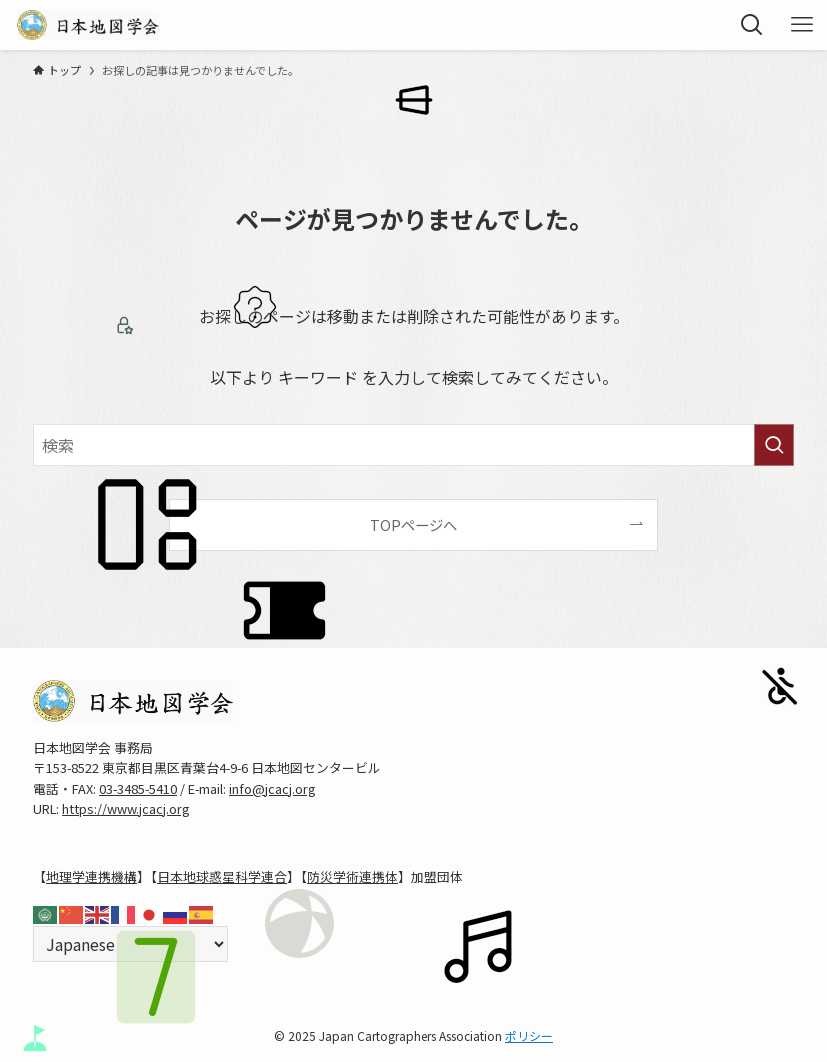 This screenshot has height=1062, width=827. I want to click on view your tickets or passes, so click(284, 610).